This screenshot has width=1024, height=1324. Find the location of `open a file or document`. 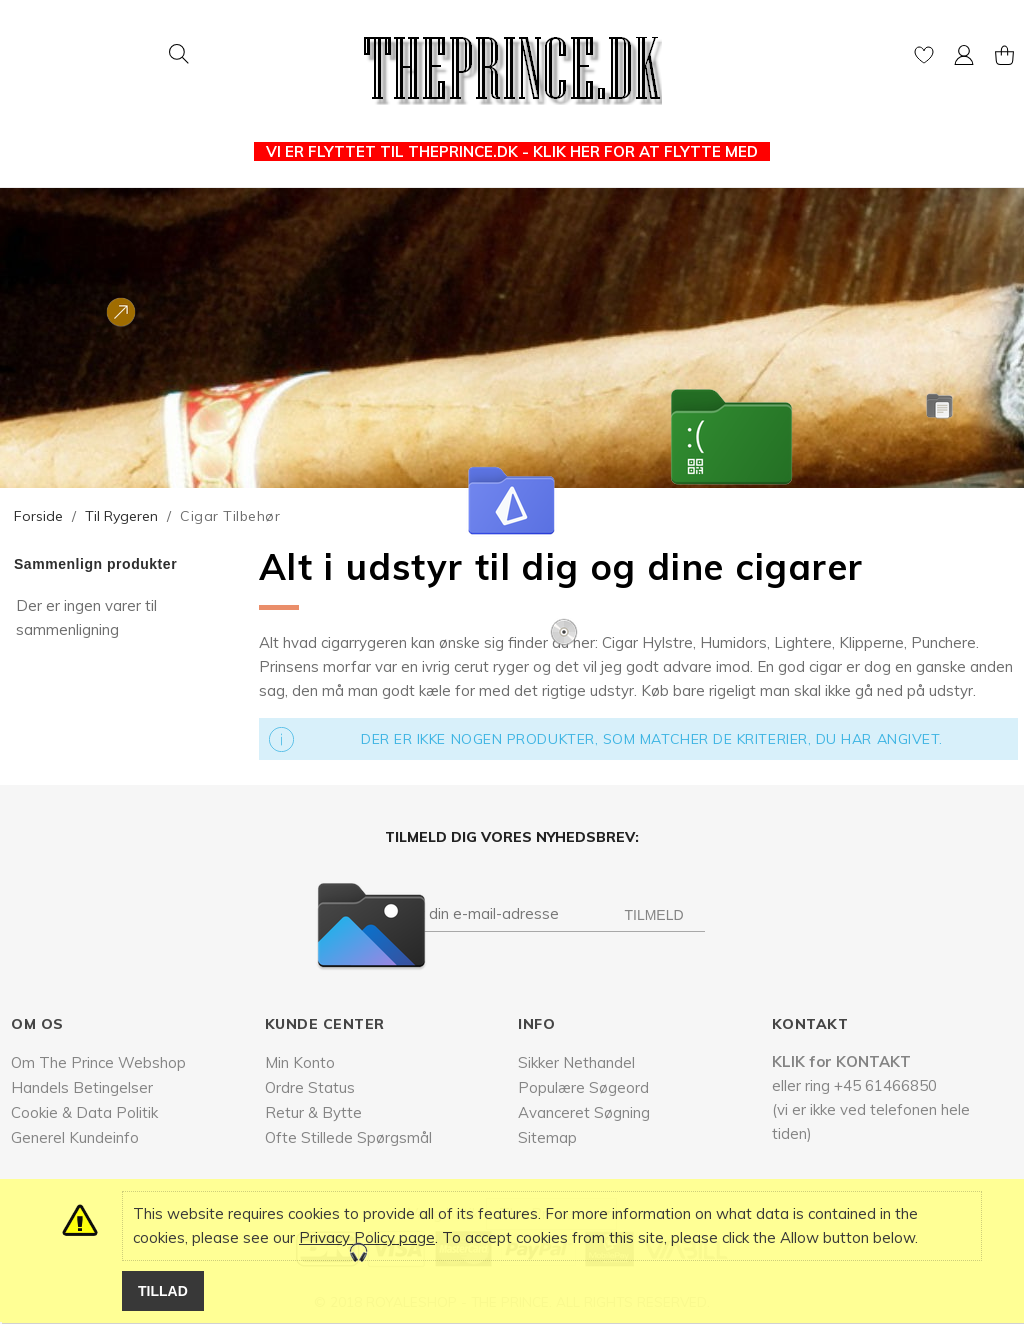

open a file or document is located at coordinates (939, 405).